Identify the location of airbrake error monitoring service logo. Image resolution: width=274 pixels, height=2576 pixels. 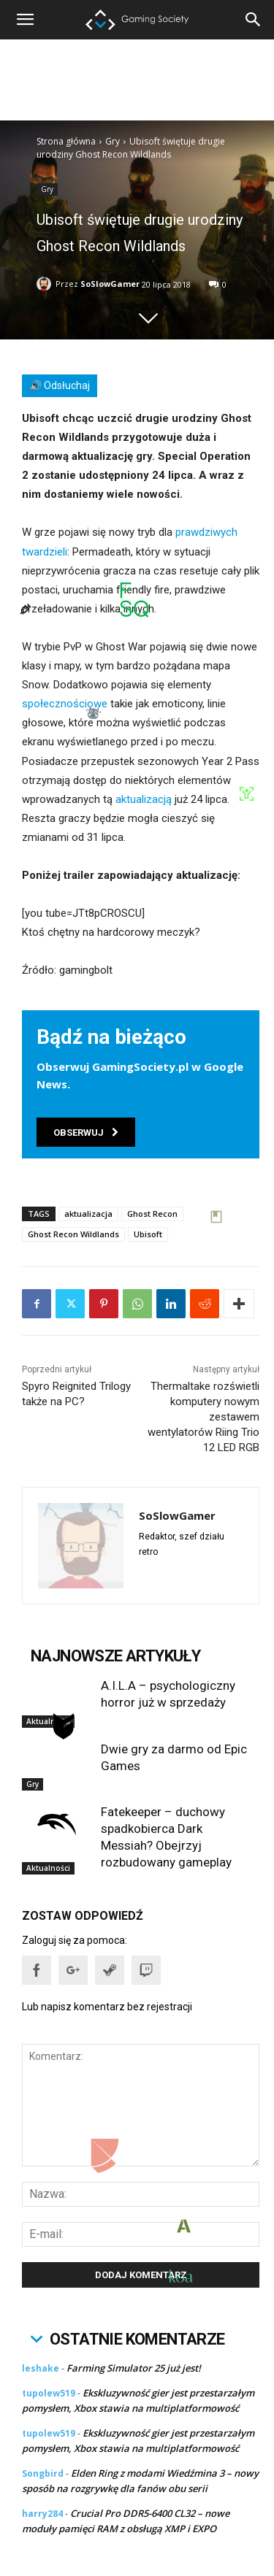
(183, 2226).